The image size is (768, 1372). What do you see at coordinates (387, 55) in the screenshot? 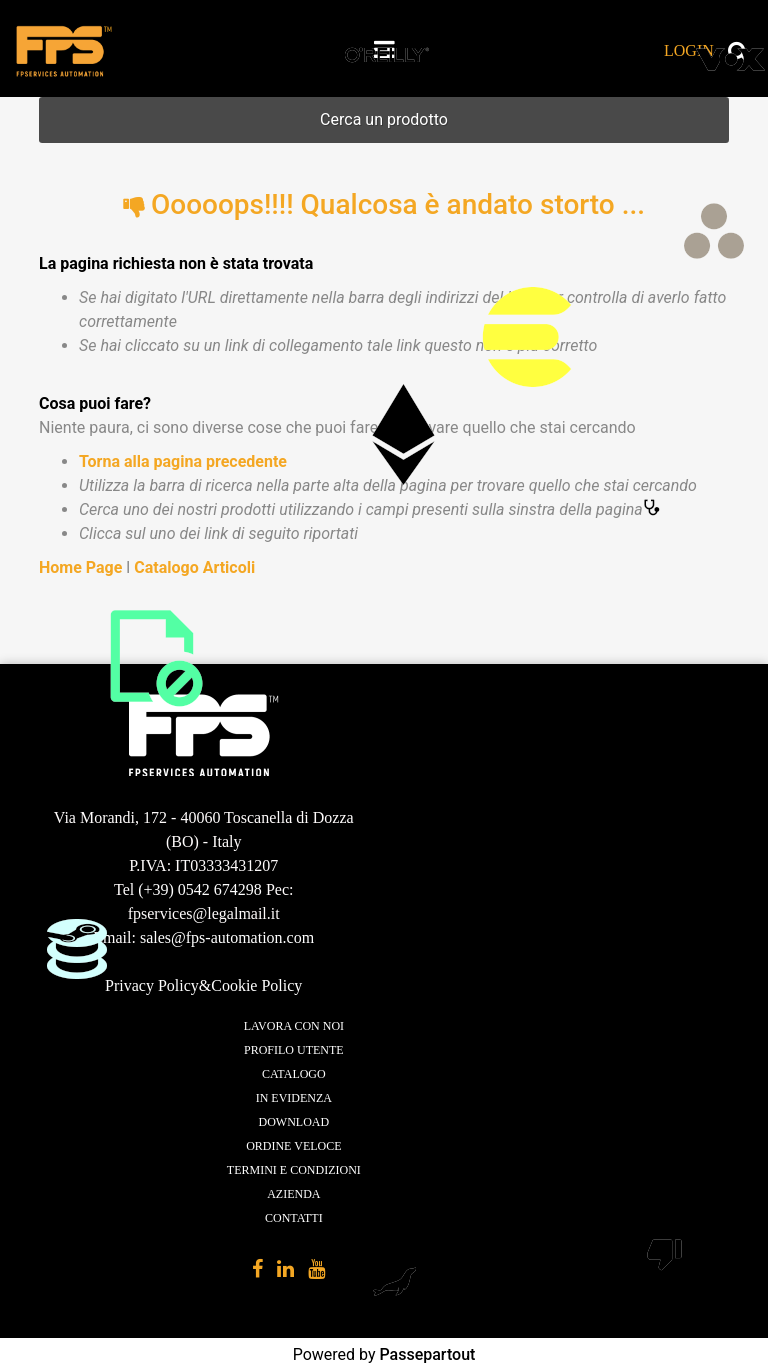
I see `visit o'reilly learning platform` at bounding box center [387, 55].